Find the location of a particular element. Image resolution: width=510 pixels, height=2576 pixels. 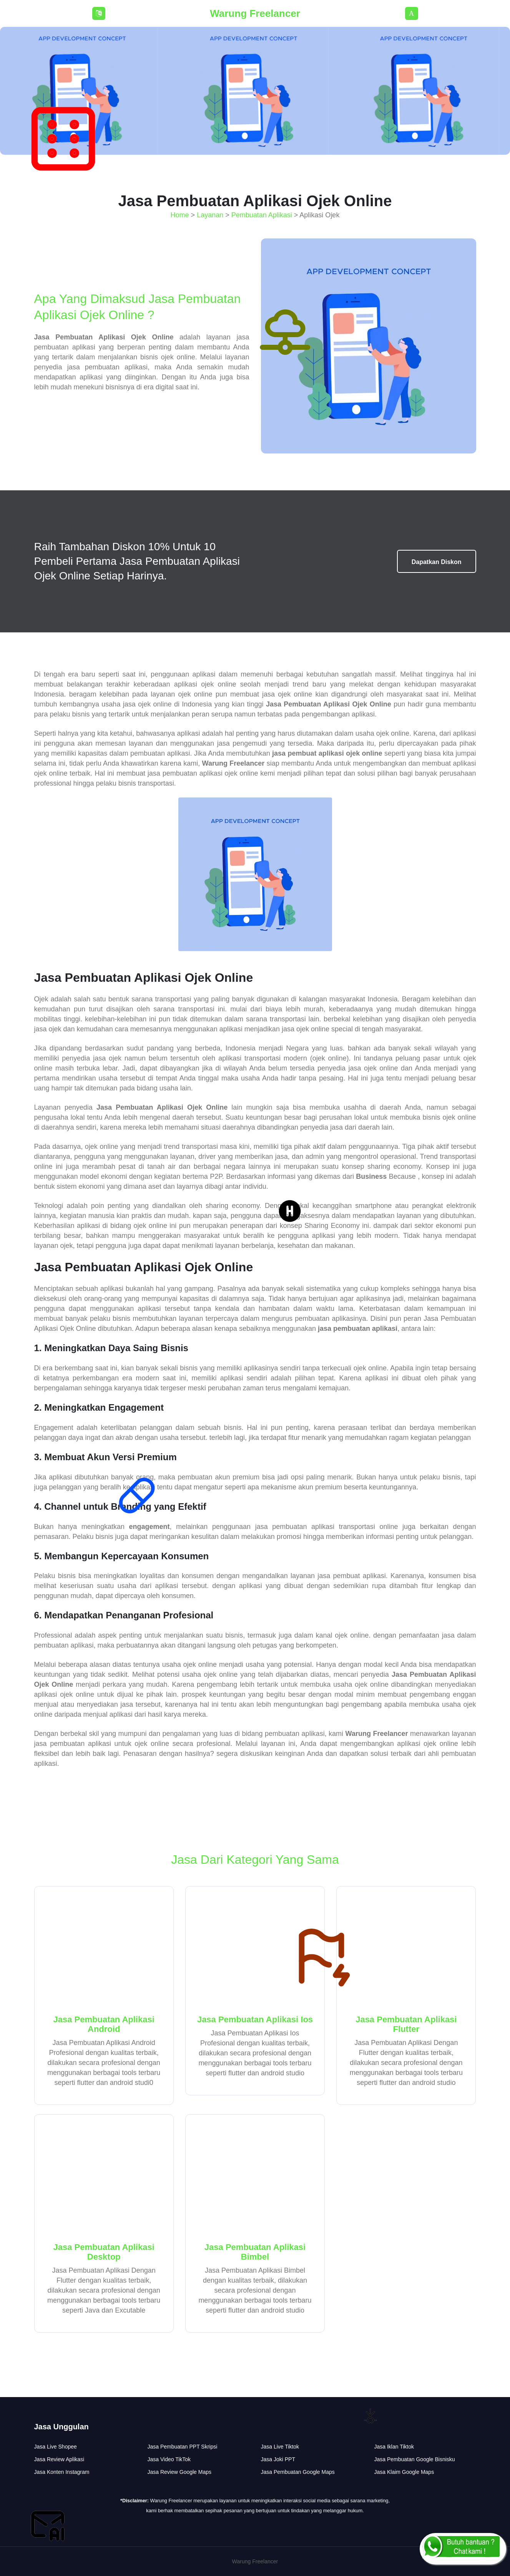

fetch changes from remote repository is located at coordinates (370, 2416).